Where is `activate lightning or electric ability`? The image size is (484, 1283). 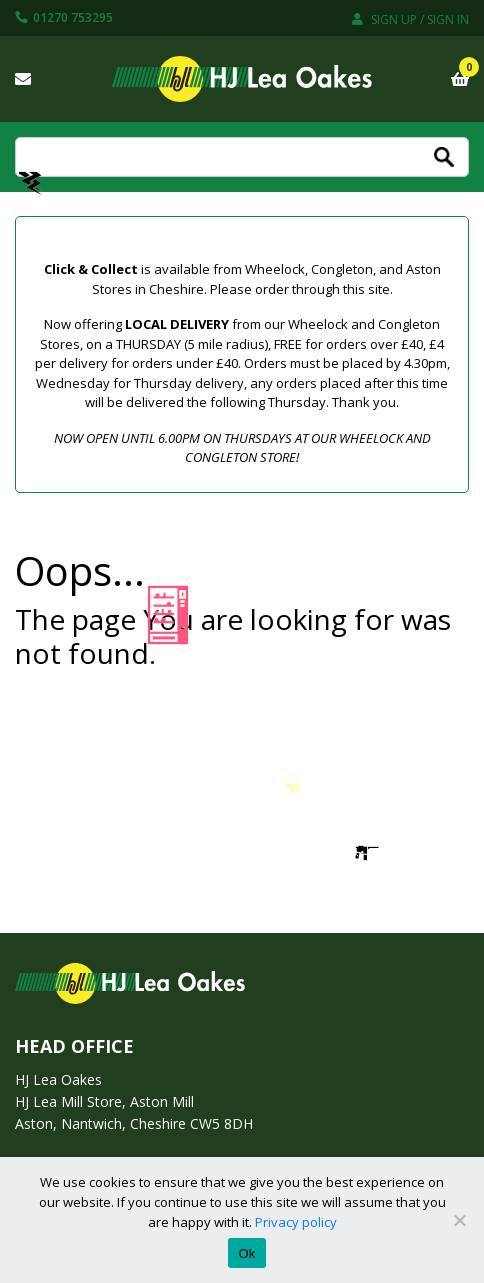
activate lightning or electric ability is located at coordinates (30, 183).